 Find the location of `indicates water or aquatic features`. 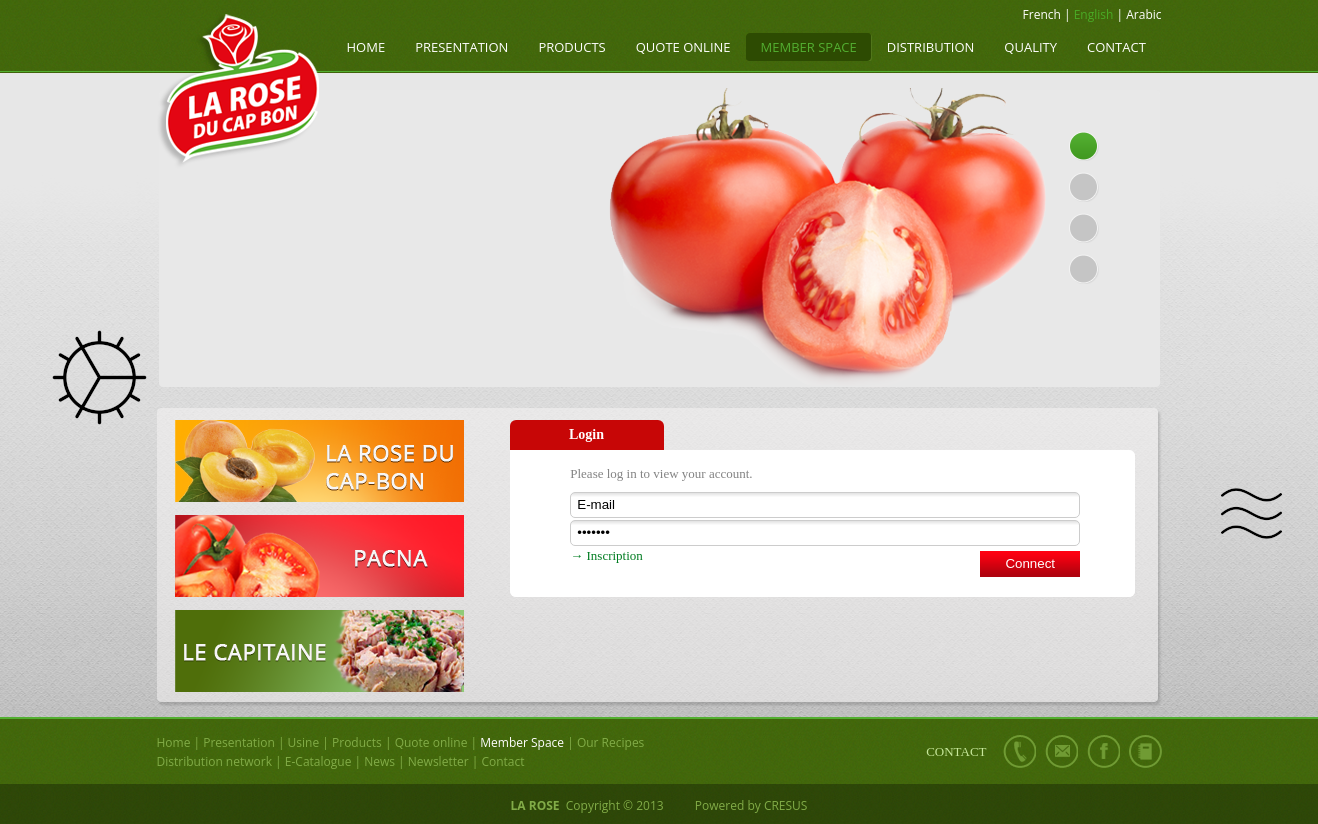

indicates water or aquatic features is located at coordinates (1251, 513).